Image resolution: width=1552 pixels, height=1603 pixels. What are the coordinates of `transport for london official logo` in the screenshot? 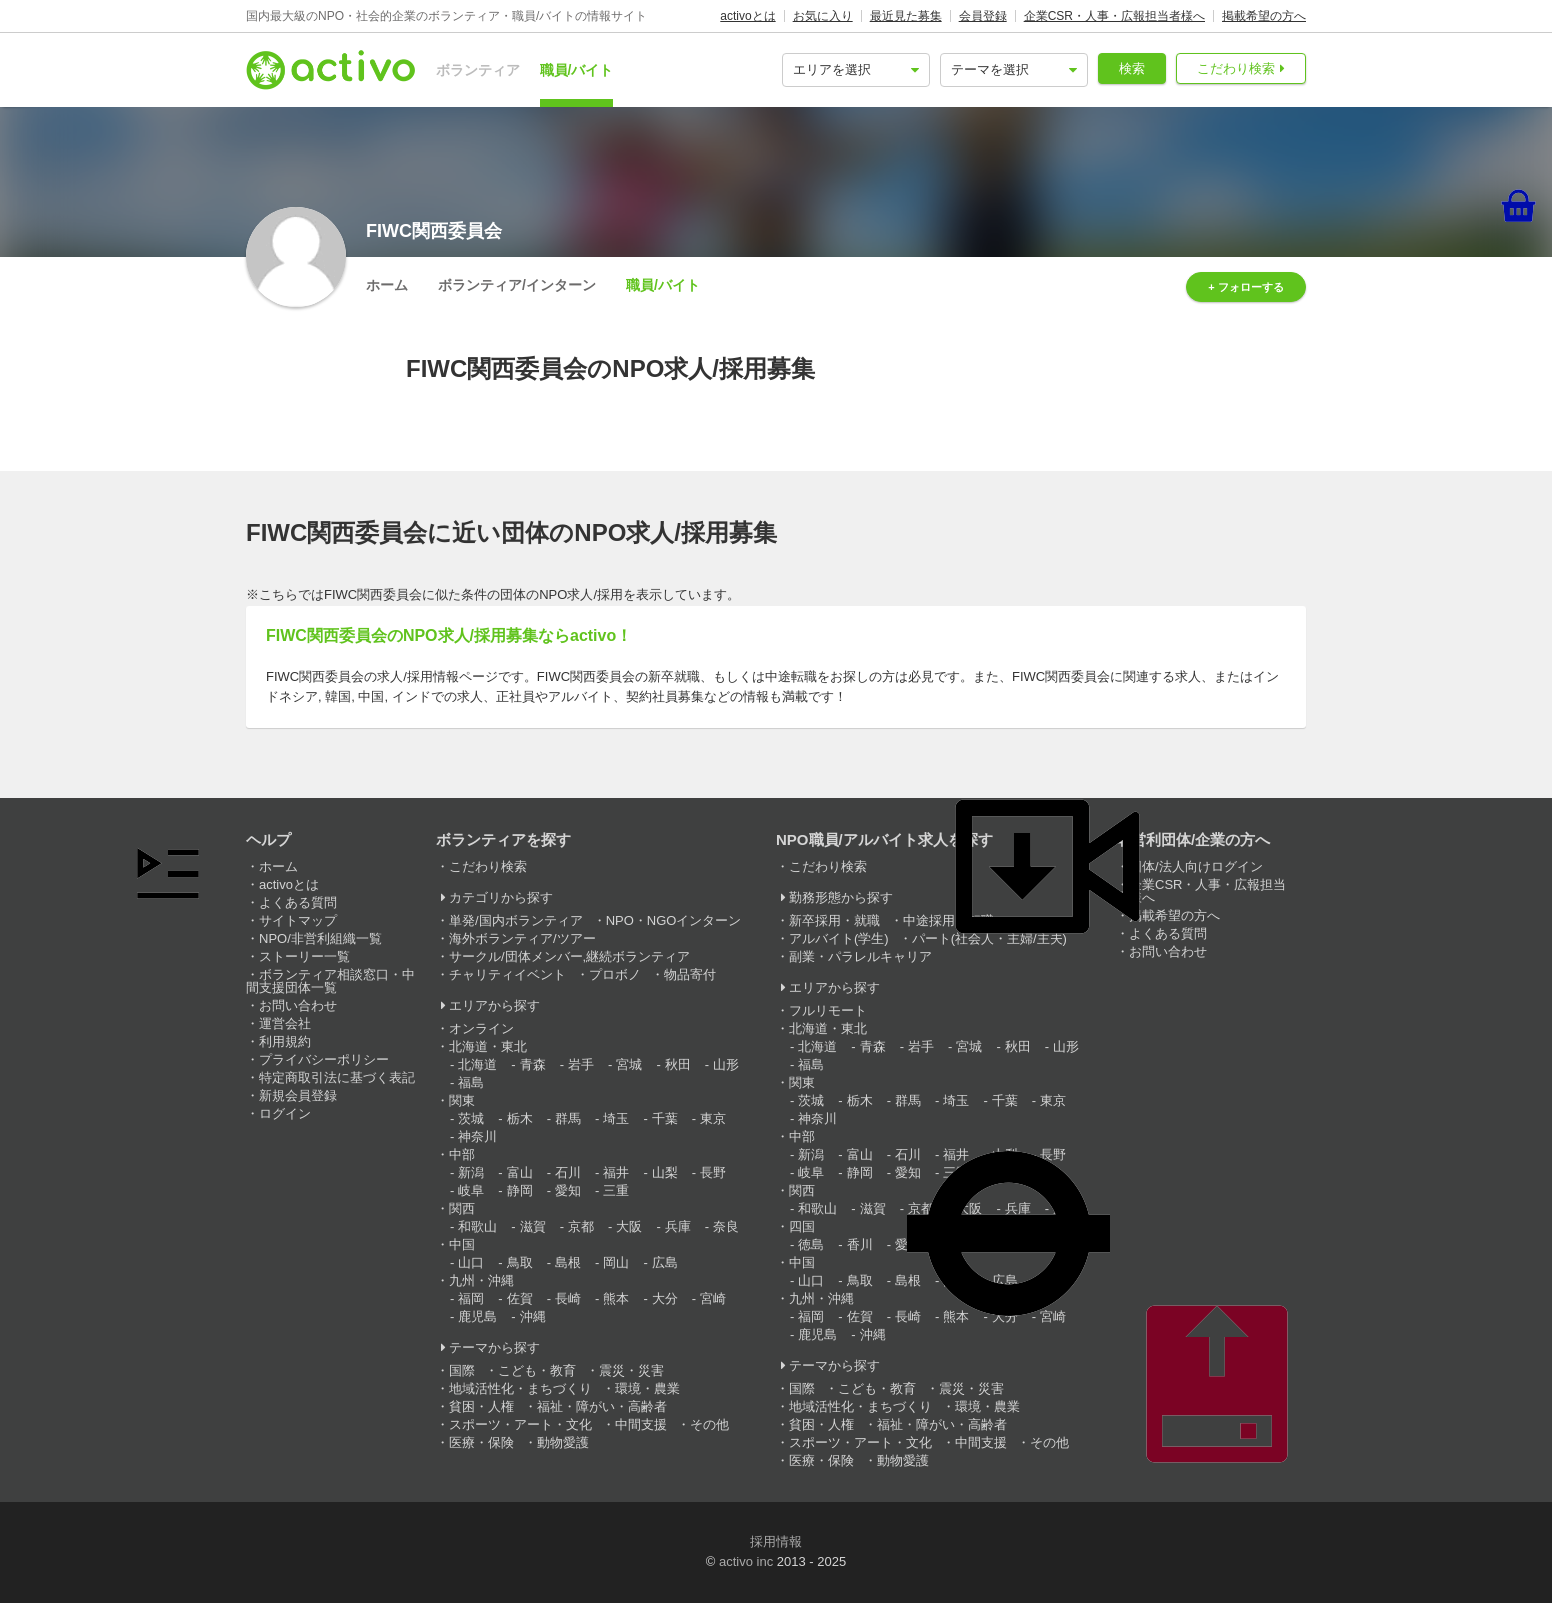 It's located at (1008, 1233).